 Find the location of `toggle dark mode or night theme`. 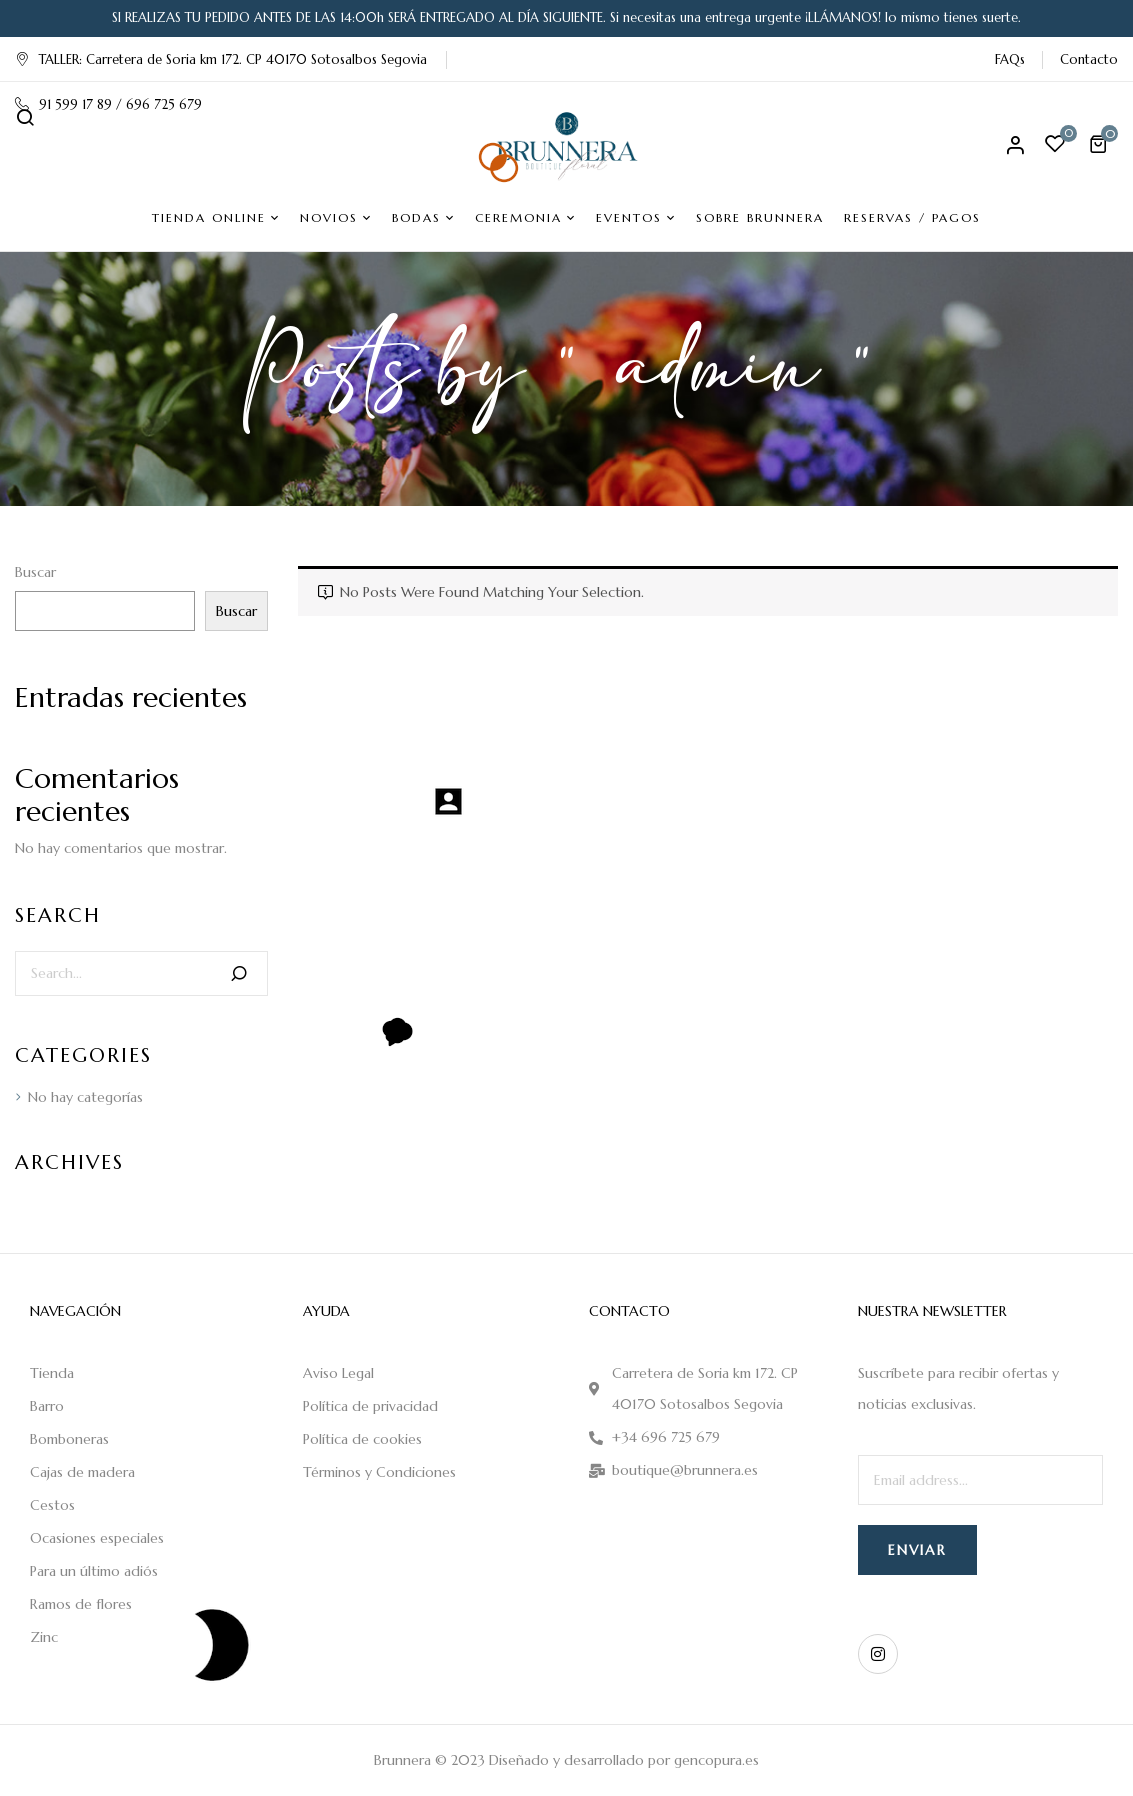

toggle dark mode or night theme is located at coordinates (220, 1645).